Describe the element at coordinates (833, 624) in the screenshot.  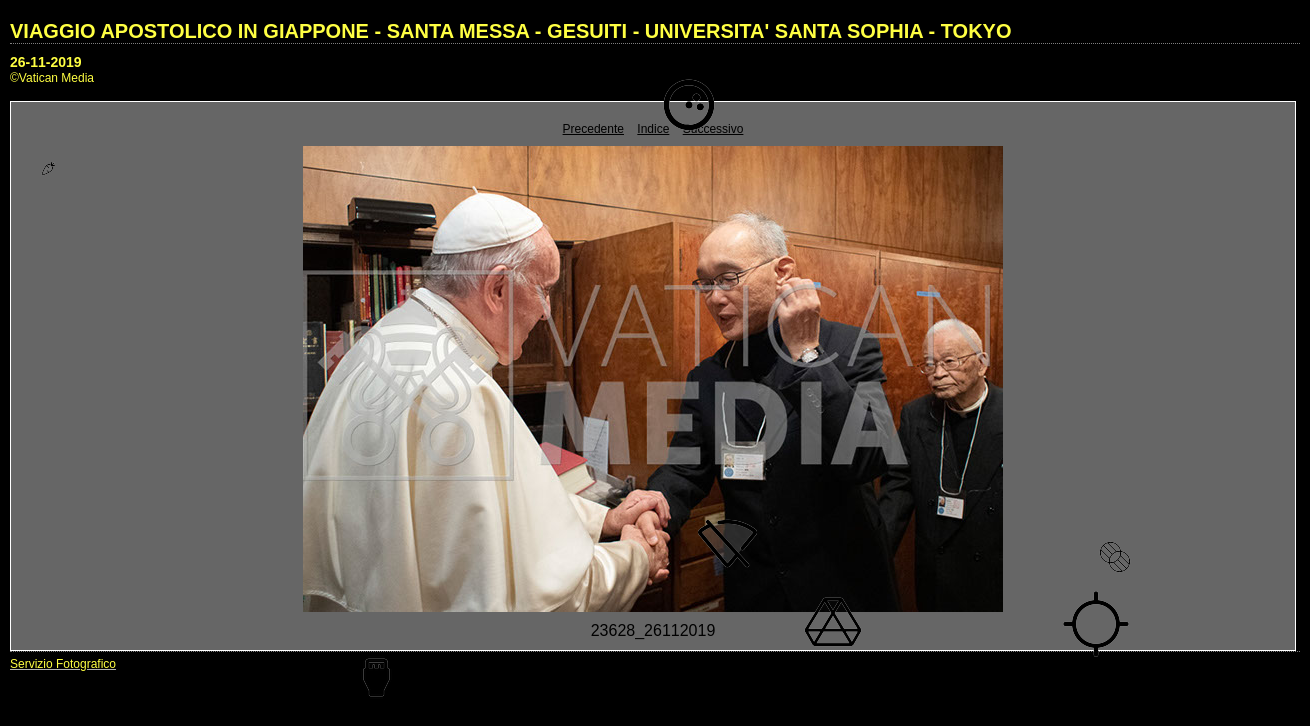
I see `access google drive files` at that location.